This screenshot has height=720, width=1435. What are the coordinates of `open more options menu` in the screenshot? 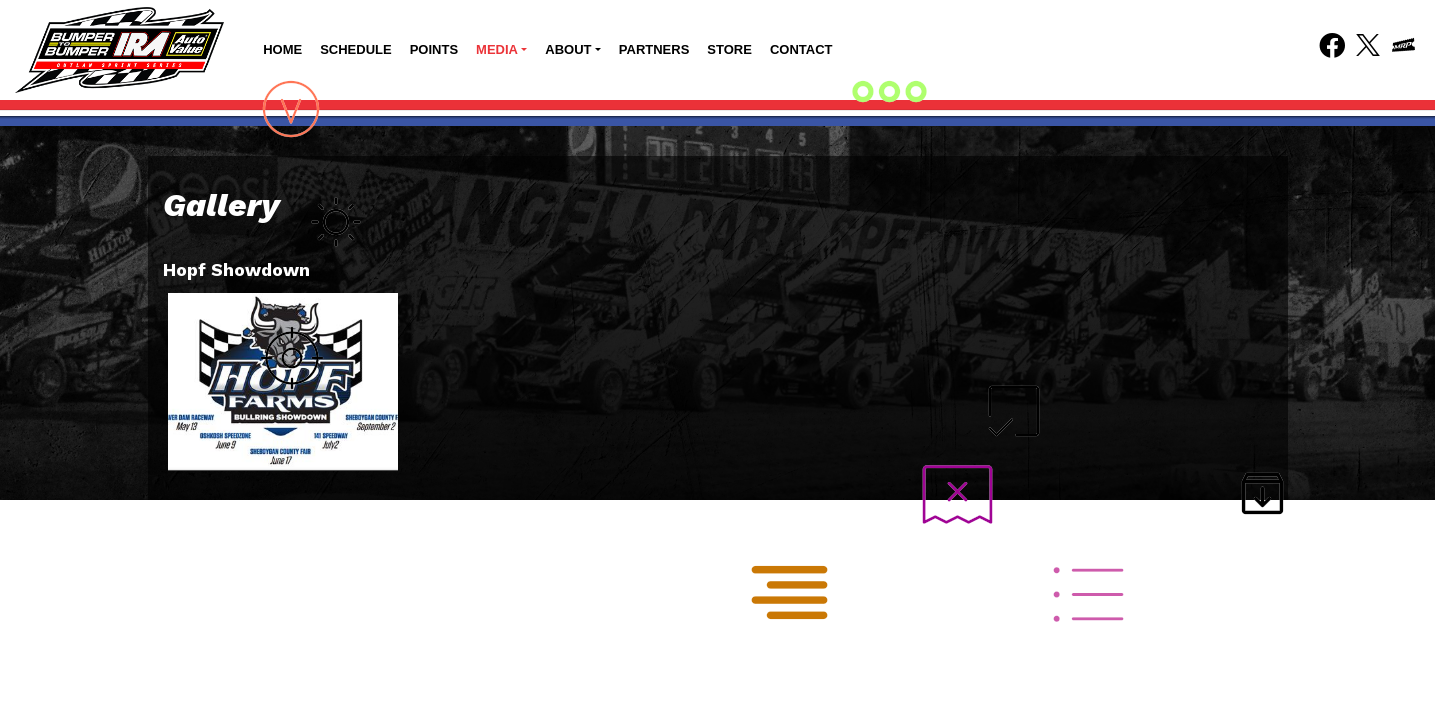 It's located at (889, 91).